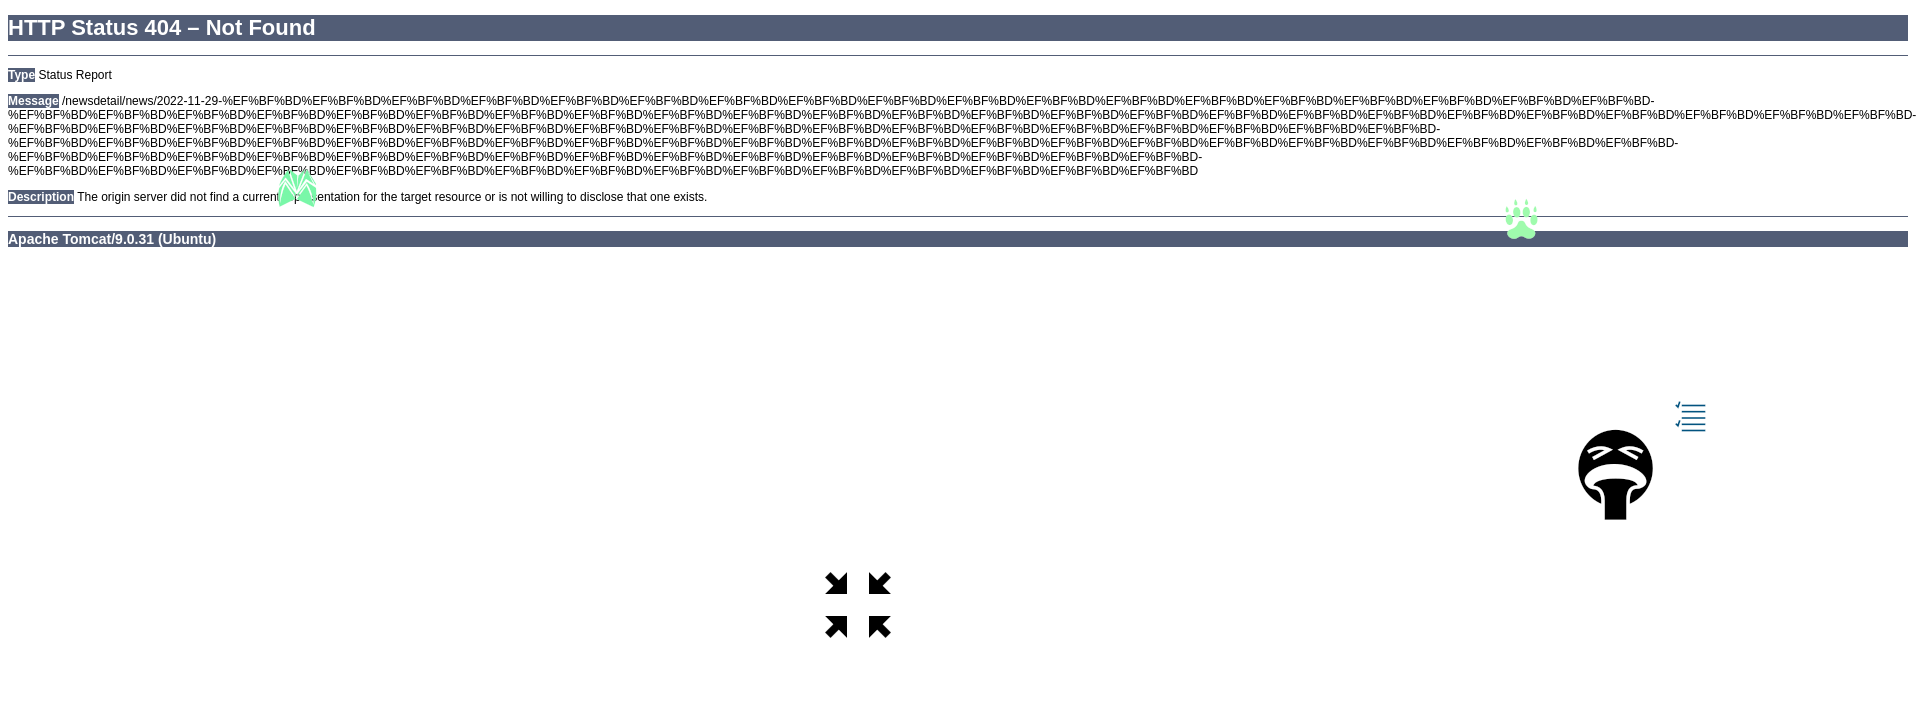 The height and width of the screenshot is (720, 1916). Describe the element at coordinates (297, 188) in the screenshot. I see `play a fortune teller or paper folding game` at that location.